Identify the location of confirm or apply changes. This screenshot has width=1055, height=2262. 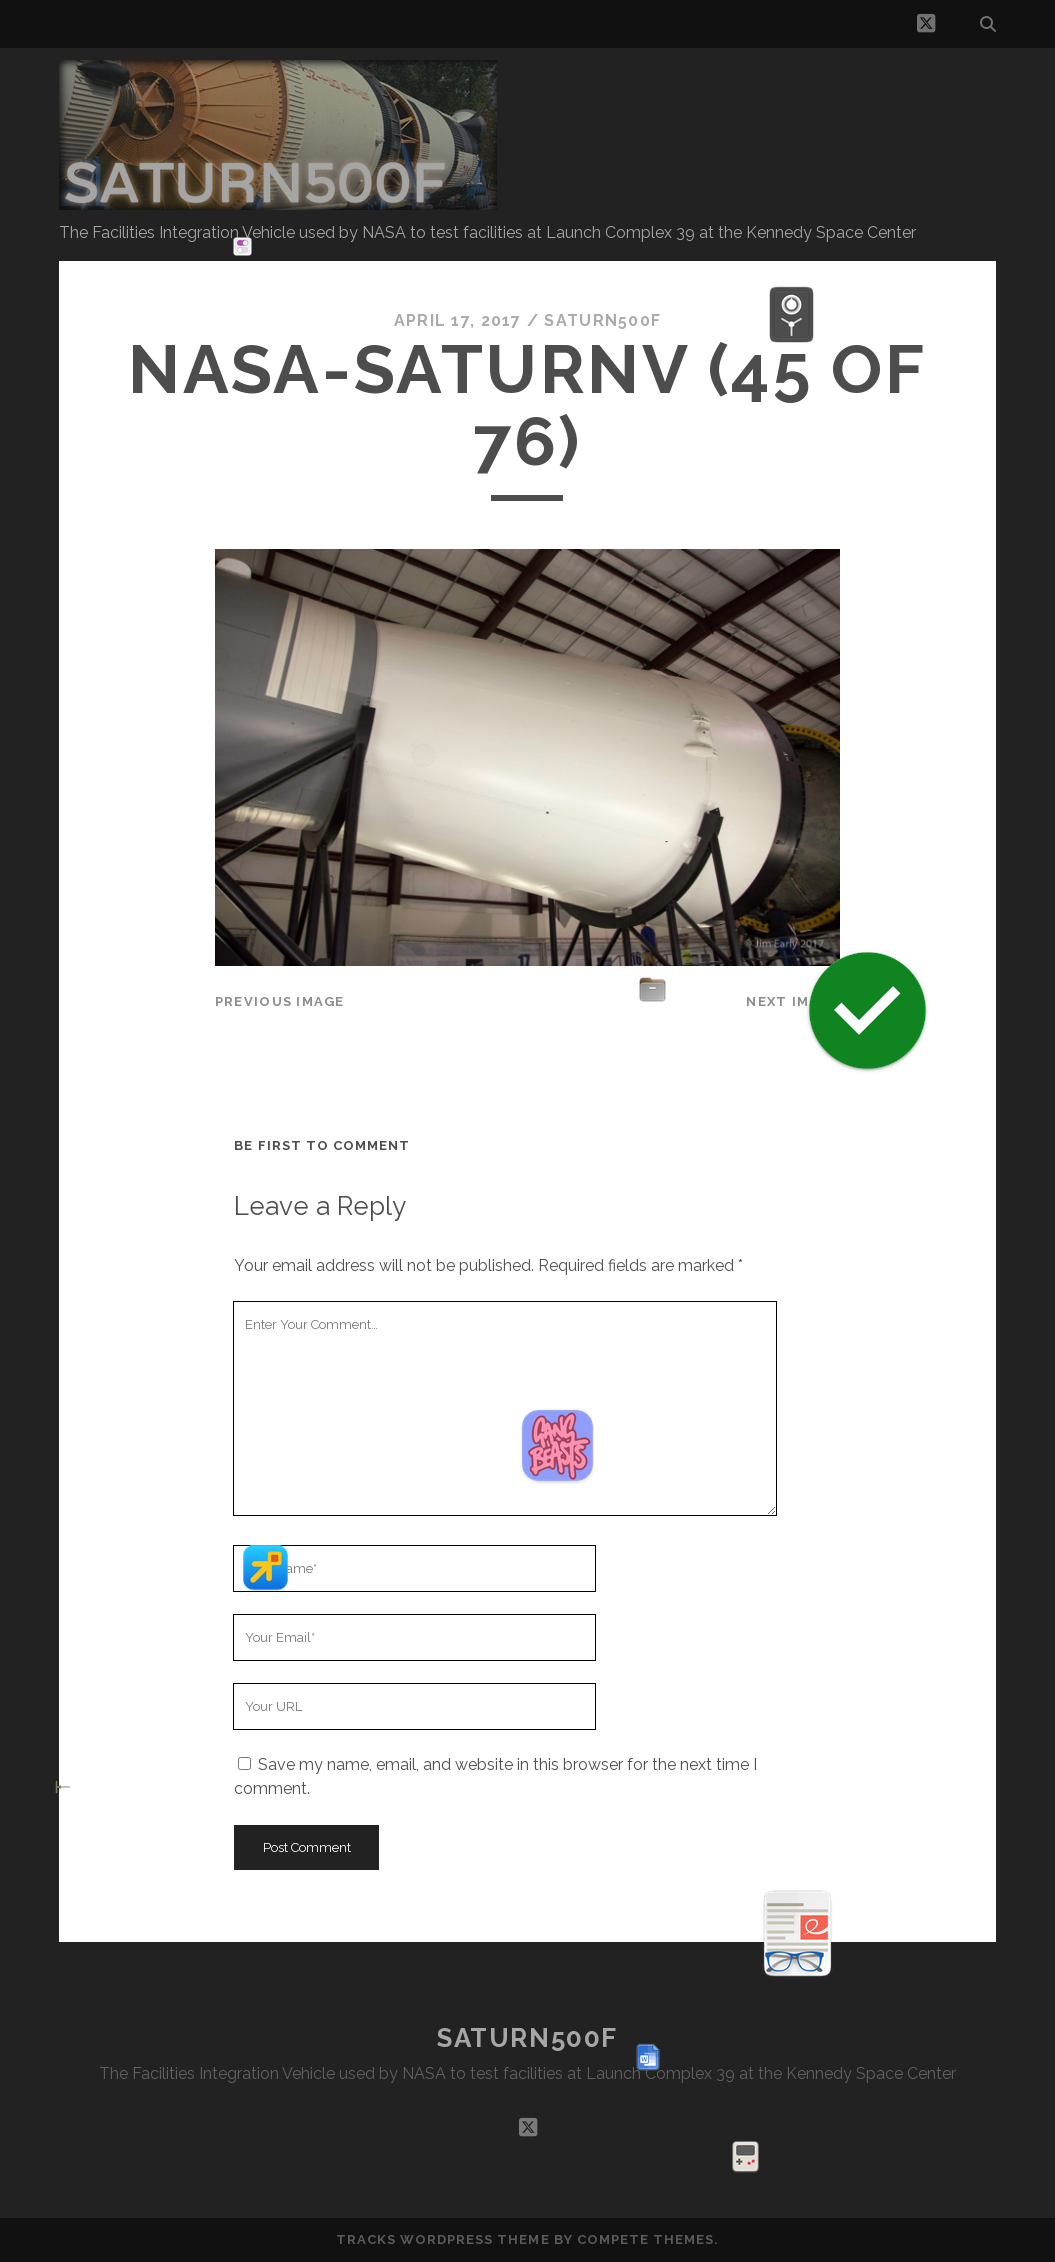
(867, 1010).